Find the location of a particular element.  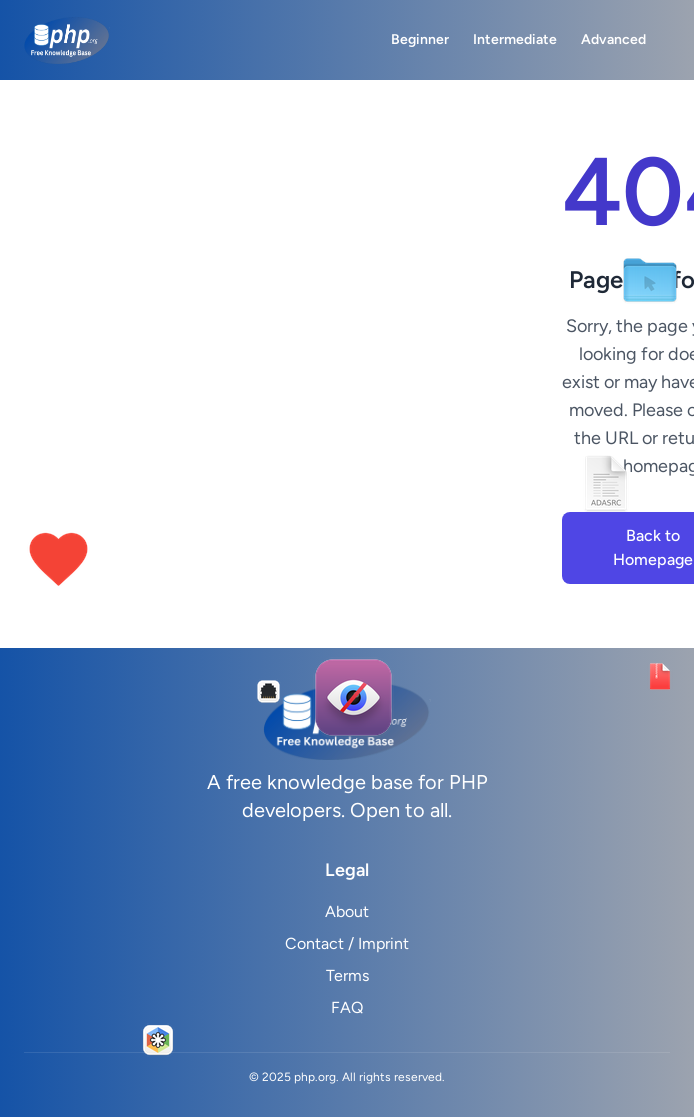

open boxy svg vector graphics editor is located at coordinates (158, 1040).